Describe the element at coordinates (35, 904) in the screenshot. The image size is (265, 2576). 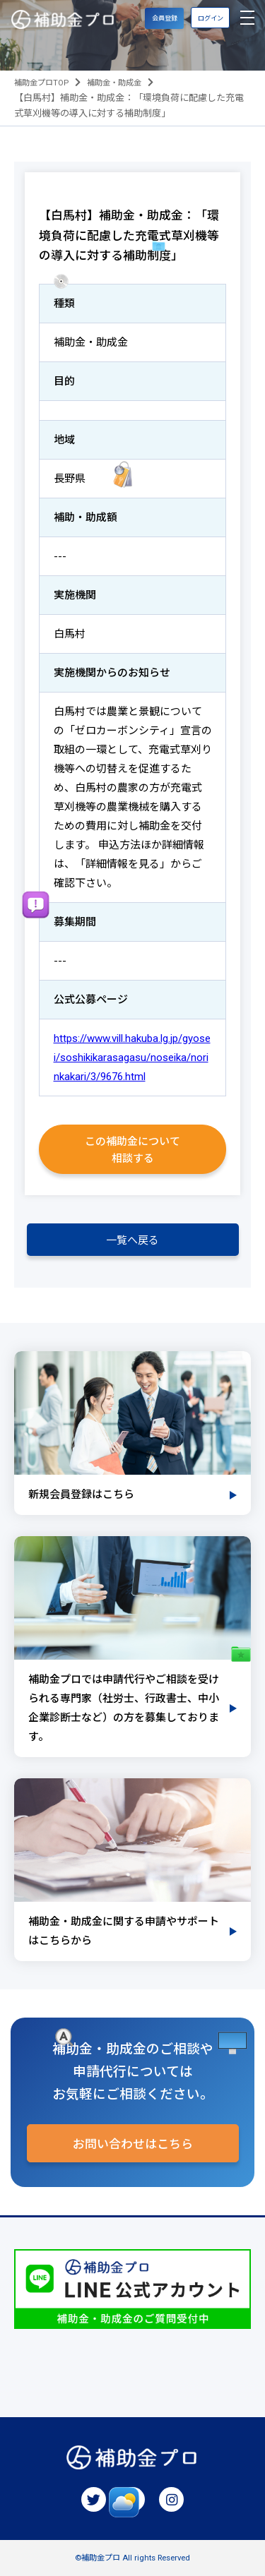
I see `submit feedback about file syncing issues` at that location.